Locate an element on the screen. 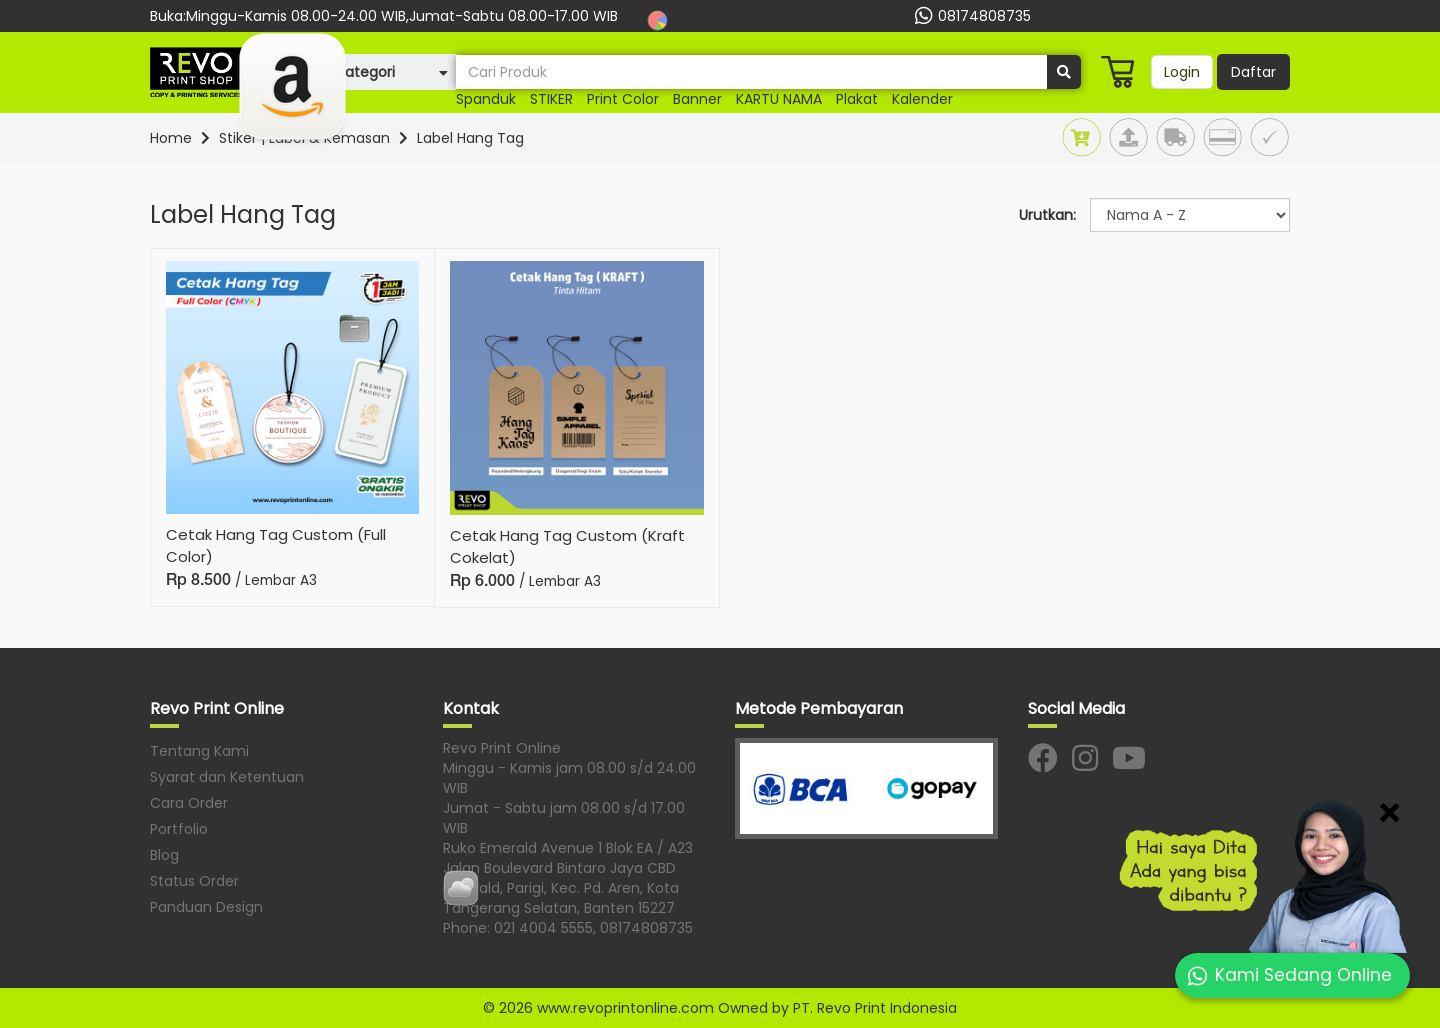 The width and height of the screenshot is (1440, 1028). open the weather app is located at coordinates (461, 888).